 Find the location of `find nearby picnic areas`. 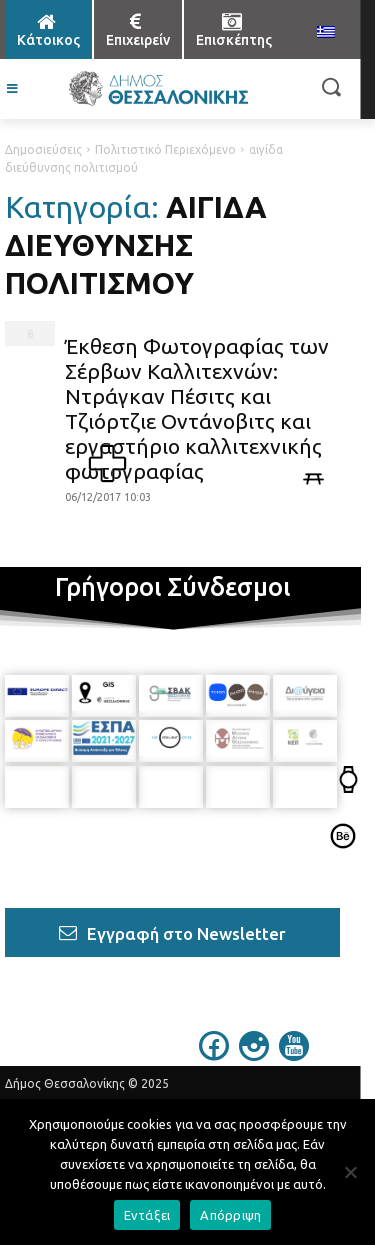

find nearby picnic areas is located at coordinates (313, 479).